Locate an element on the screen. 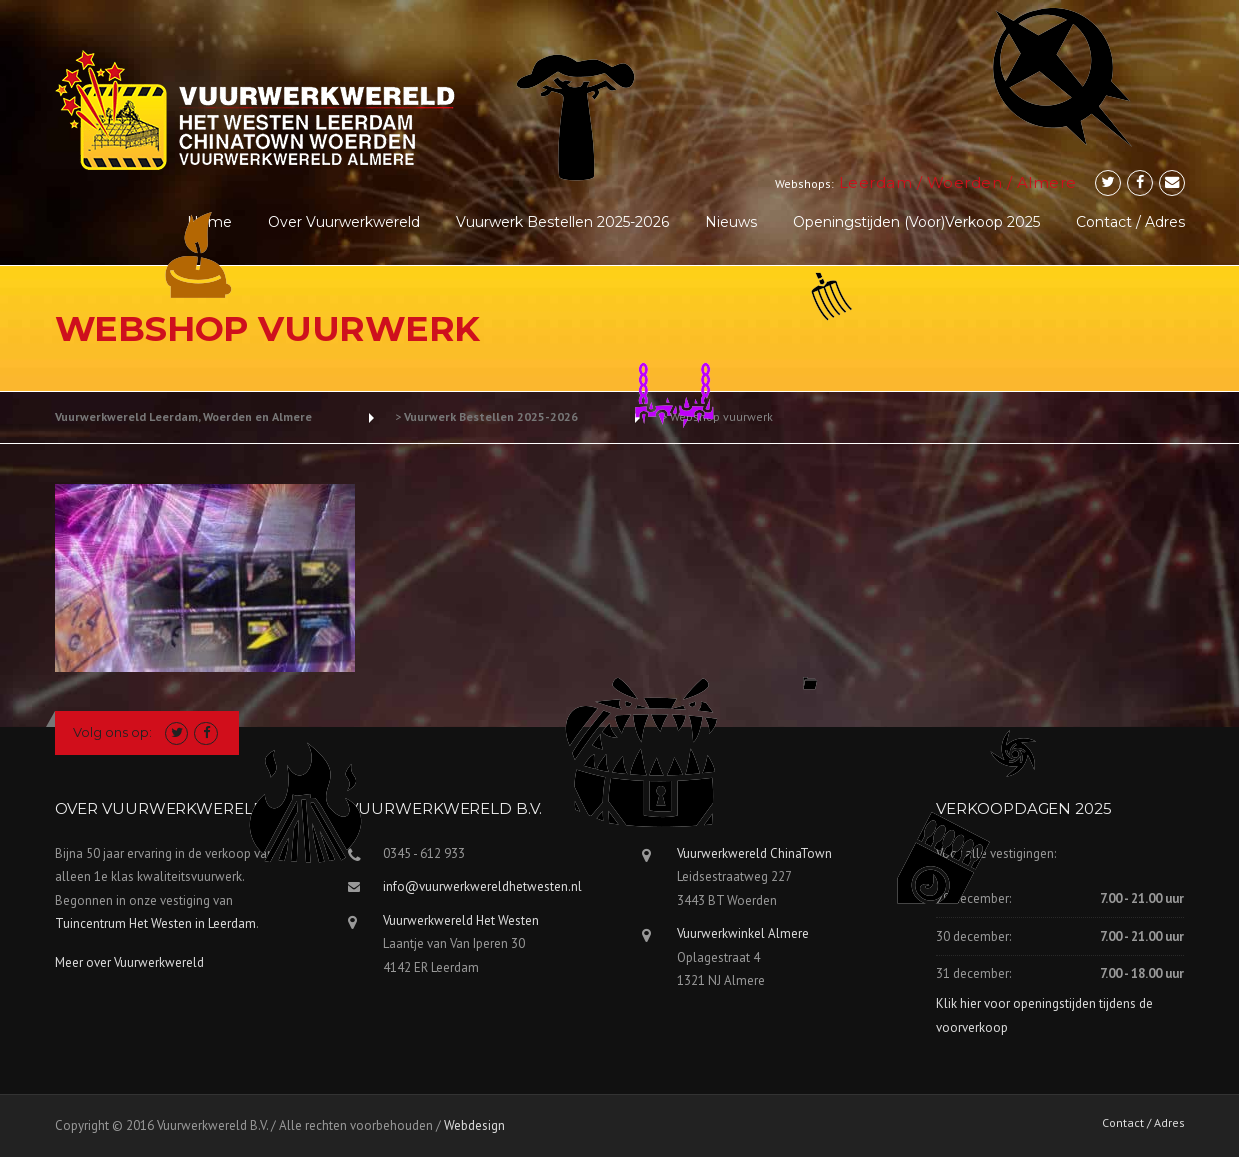  indicates a lit candle or flame feature is located at coordinates (197, 255).